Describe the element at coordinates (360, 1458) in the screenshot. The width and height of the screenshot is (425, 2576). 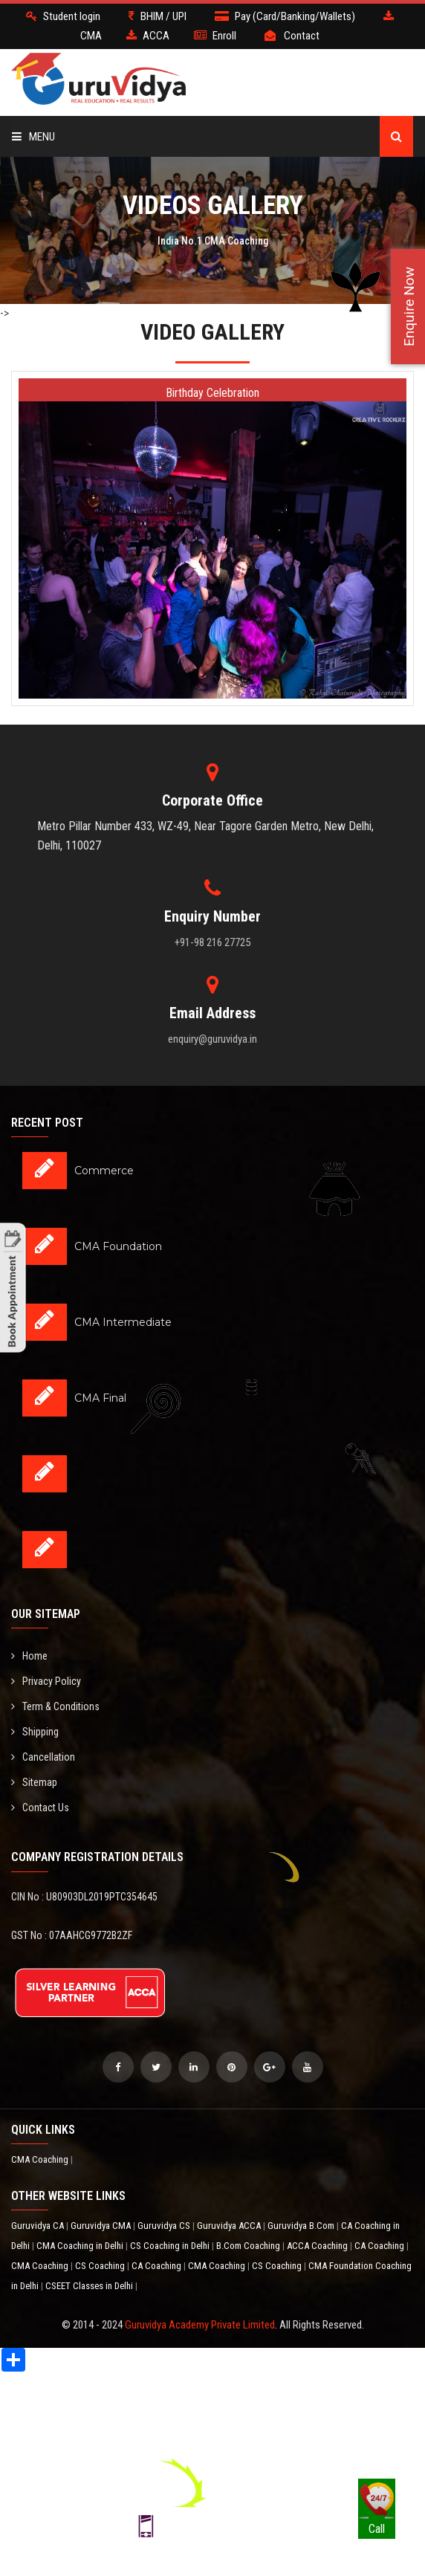
I see `select machine gun weapon in game` at that location.